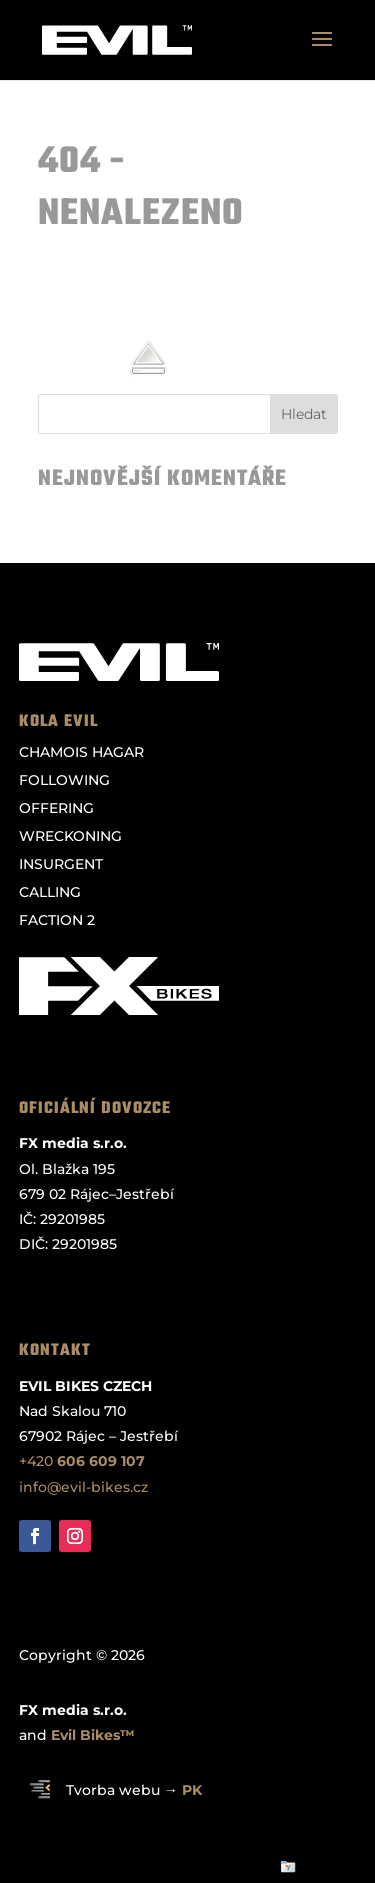 The width and height of the screenshot is (375, 1883). What do you see at coordinates (148, 359) in the screenshot?
I see `eject removable media or disc` at bounding box center [148, 359].